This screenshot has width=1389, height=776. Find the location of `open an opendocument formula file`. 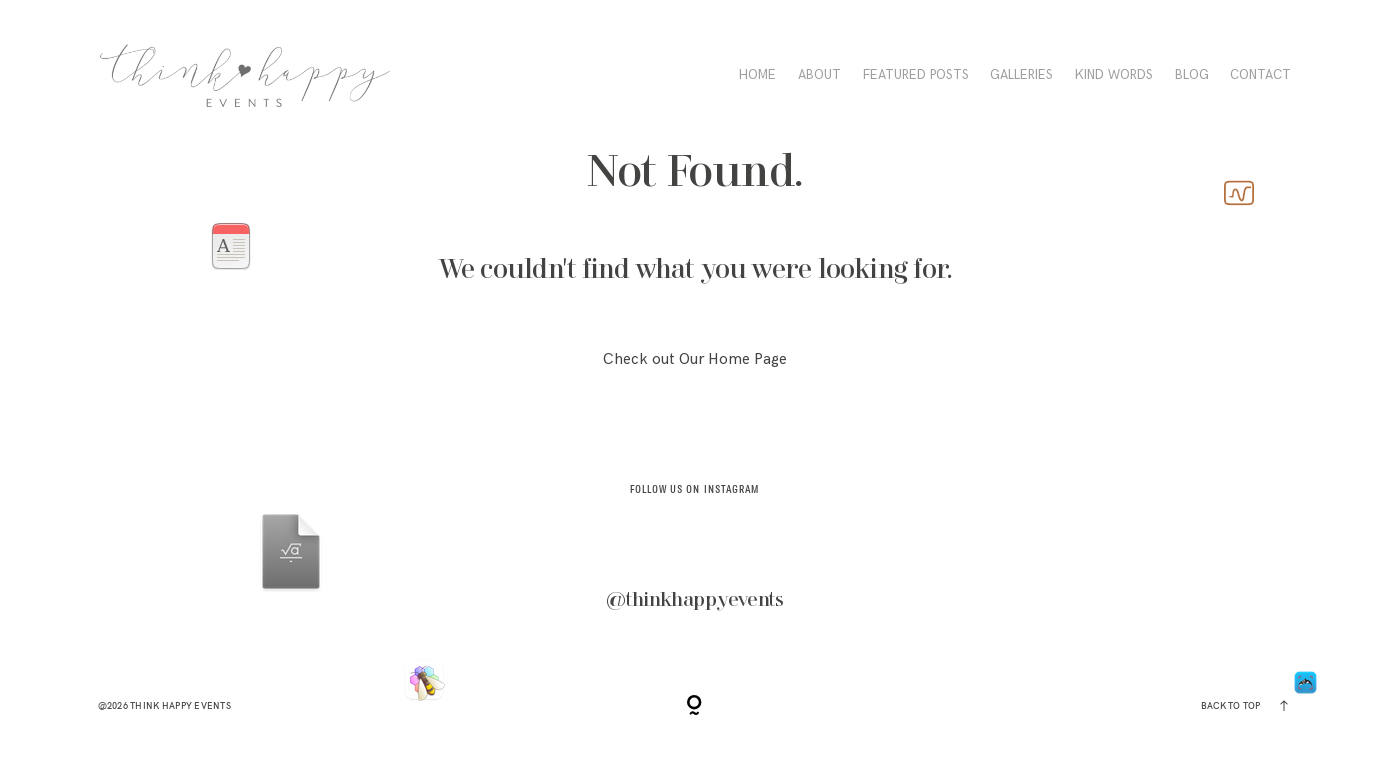

open an opendocument formula file is located at coordinates (291, 553).